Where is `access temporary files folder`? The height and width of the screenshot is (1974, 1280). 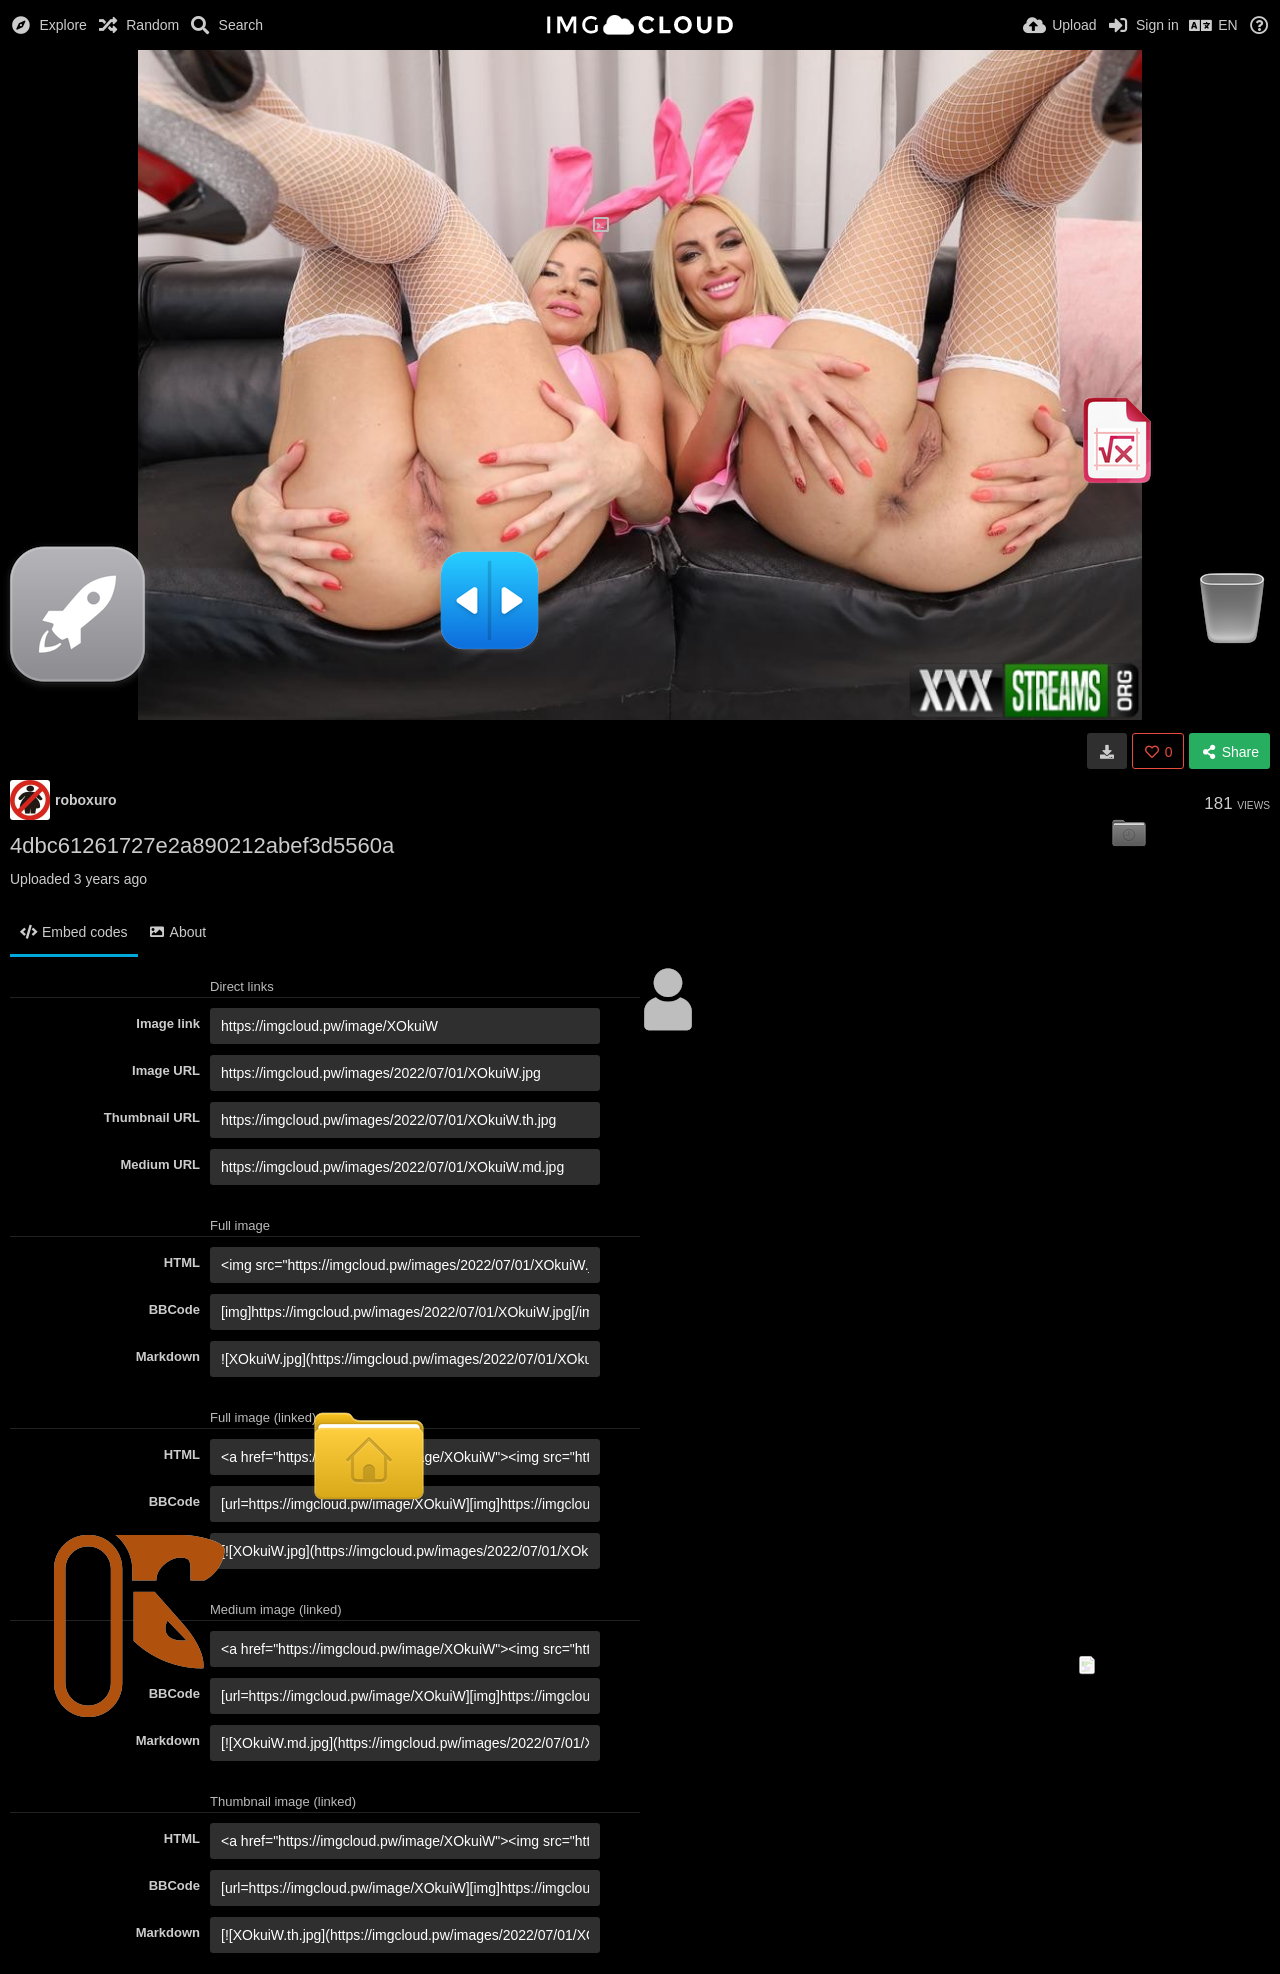 access temporary files folder is located at coordinates (1129, 833).